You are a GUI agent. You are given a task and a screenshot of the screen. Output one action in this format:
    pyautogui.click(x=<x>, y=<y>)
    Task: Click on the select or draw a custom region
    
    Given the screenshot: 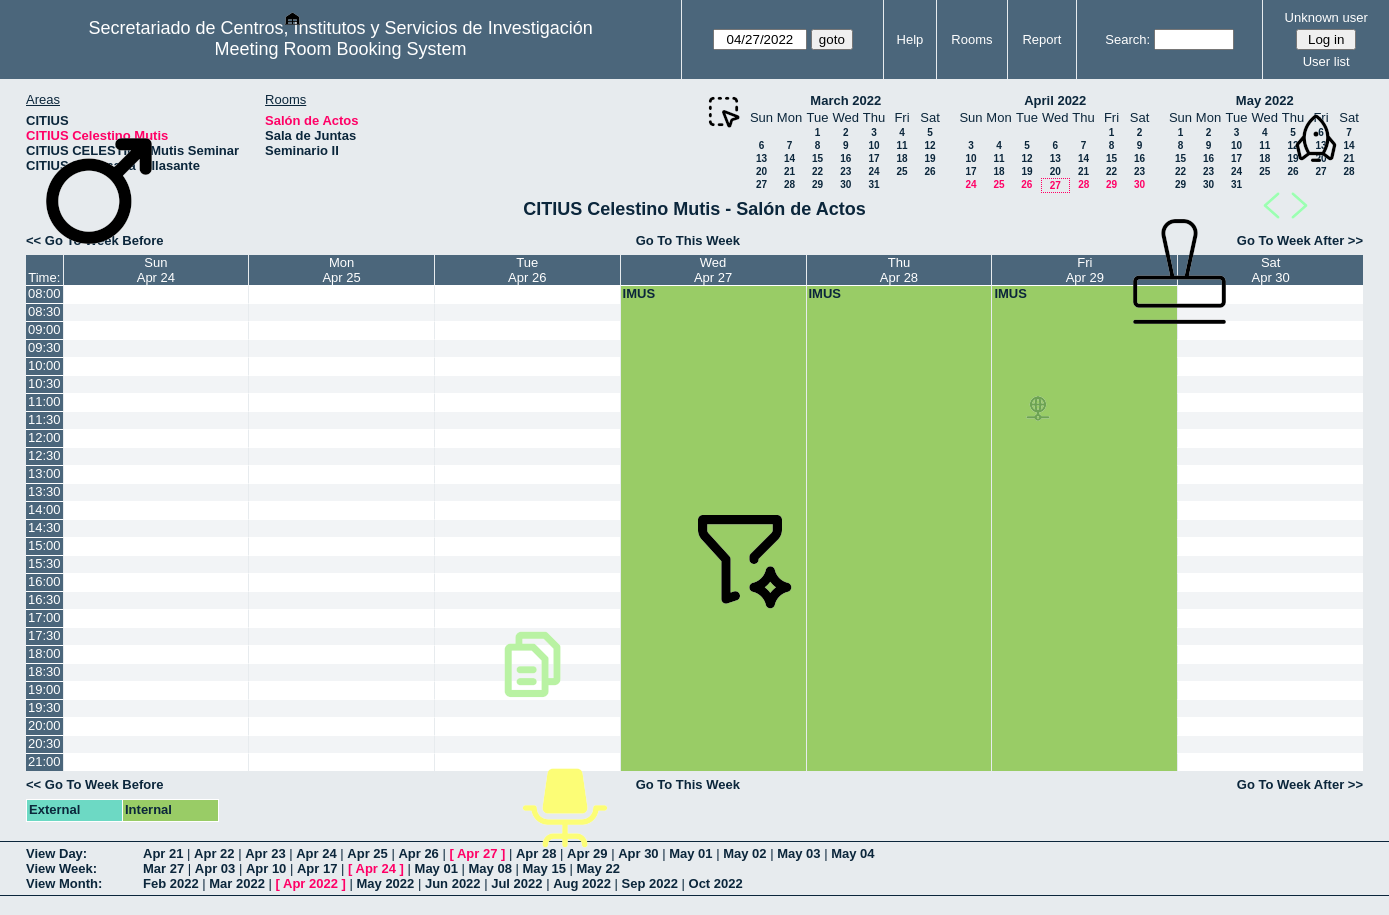 What is the action you would take?
    pyautogui.click(x=723, y=111)
    